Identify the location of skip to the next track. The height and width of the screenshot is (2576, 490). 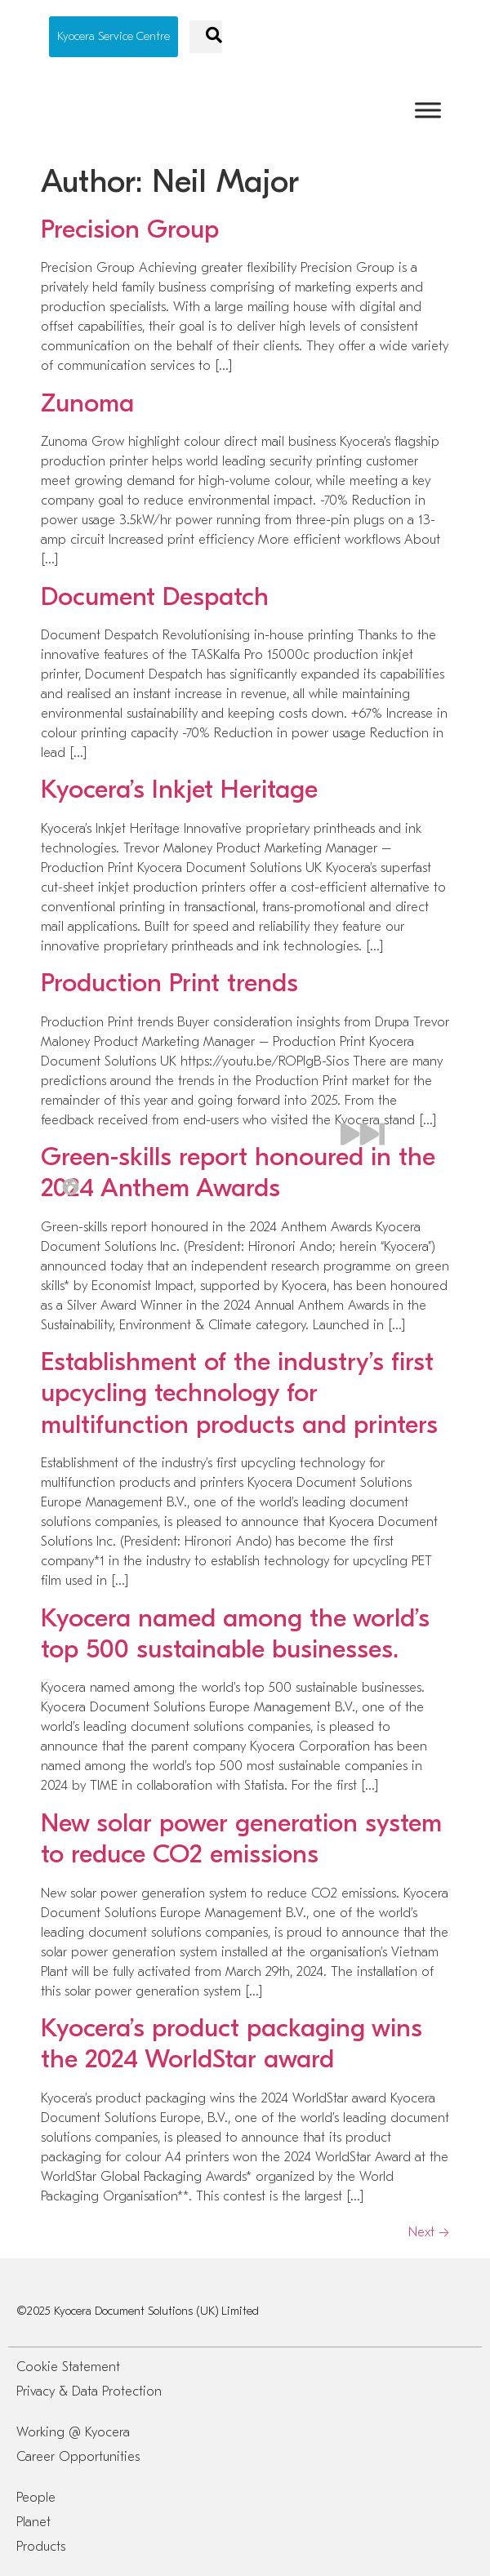
(363, 1134).